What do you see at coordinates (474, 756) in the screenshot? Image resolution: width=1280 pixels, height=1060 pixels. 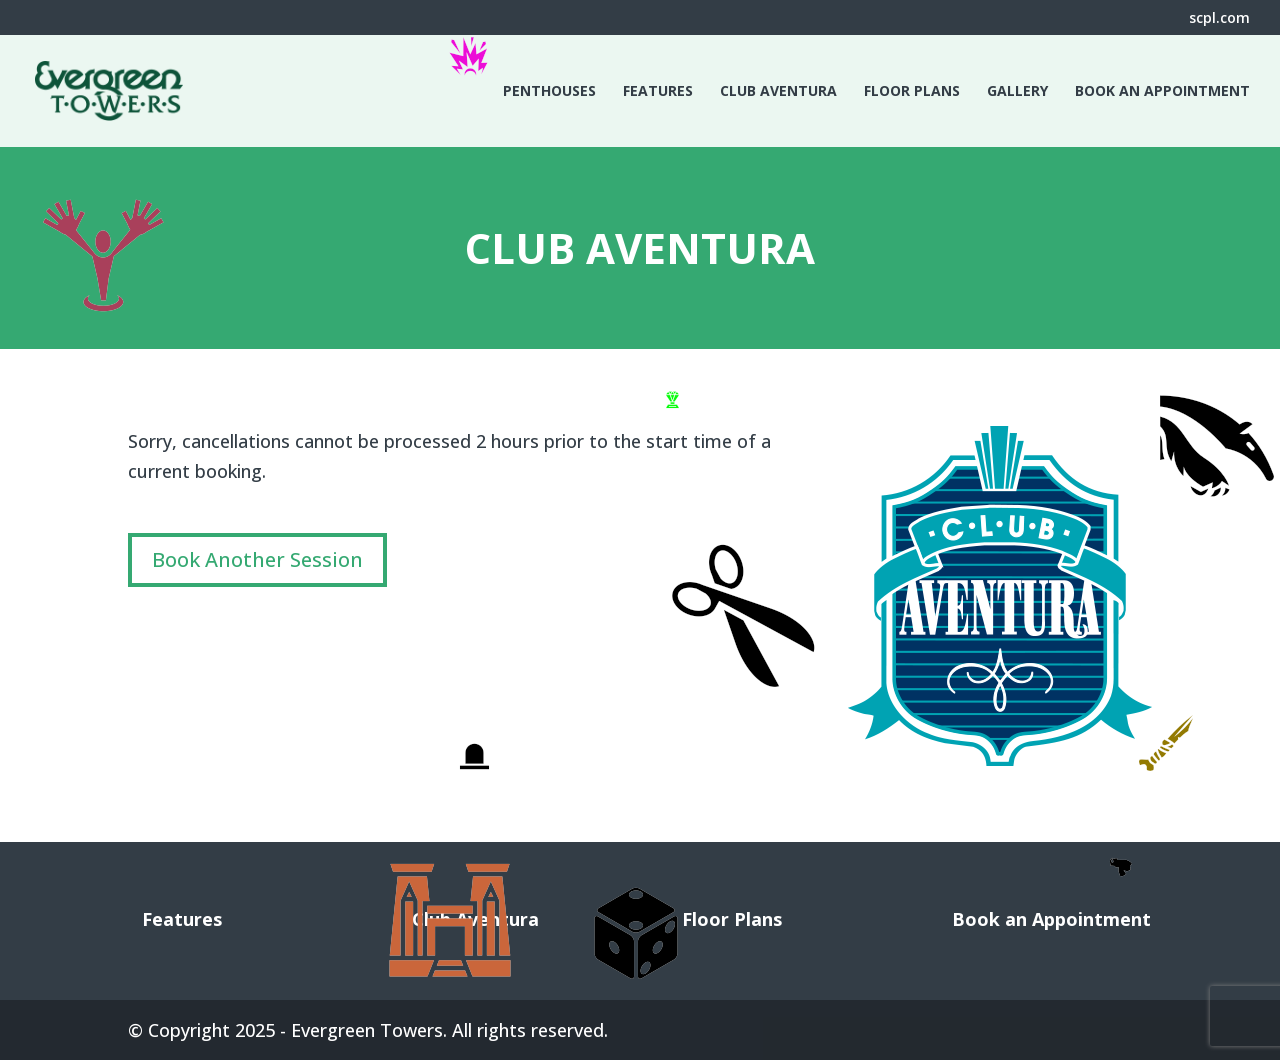 I see `indicates a deceased character or game over state` at bounding box center [474, 756].